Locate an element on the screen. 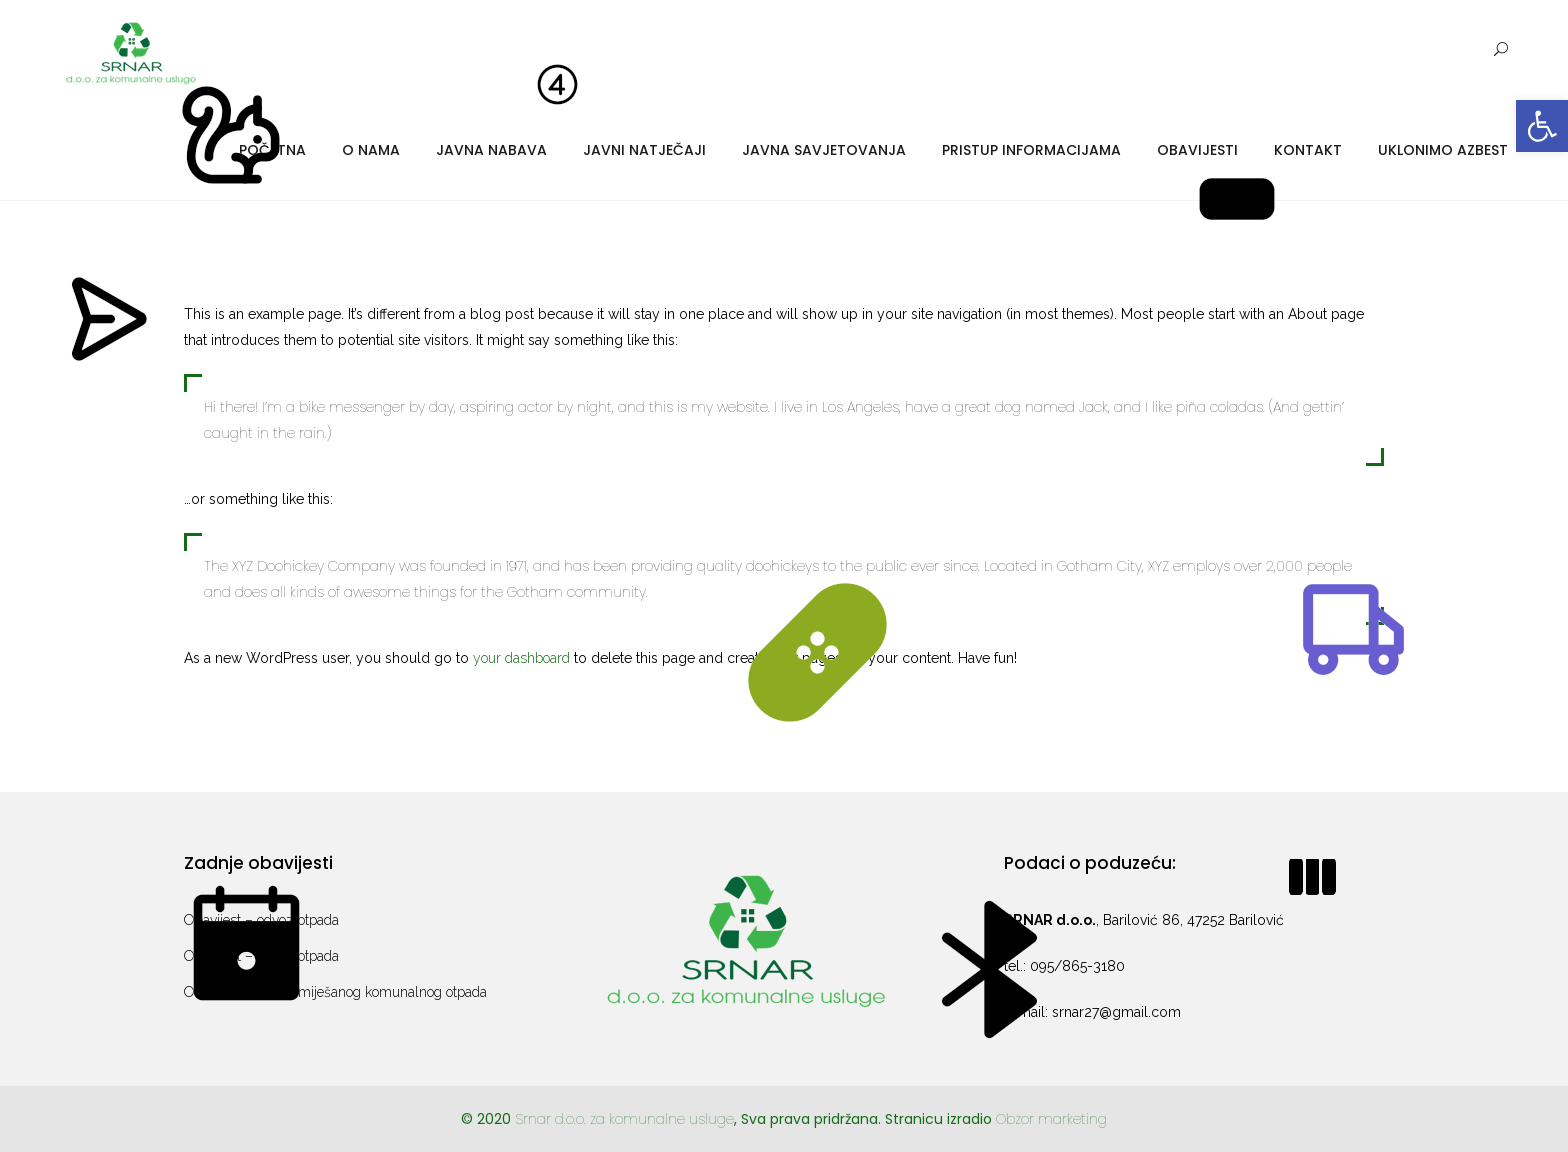 This screenshot has width=1568, height=1152. crop image to 16:9 aspect ratio is located at coordinates (1237, 199).